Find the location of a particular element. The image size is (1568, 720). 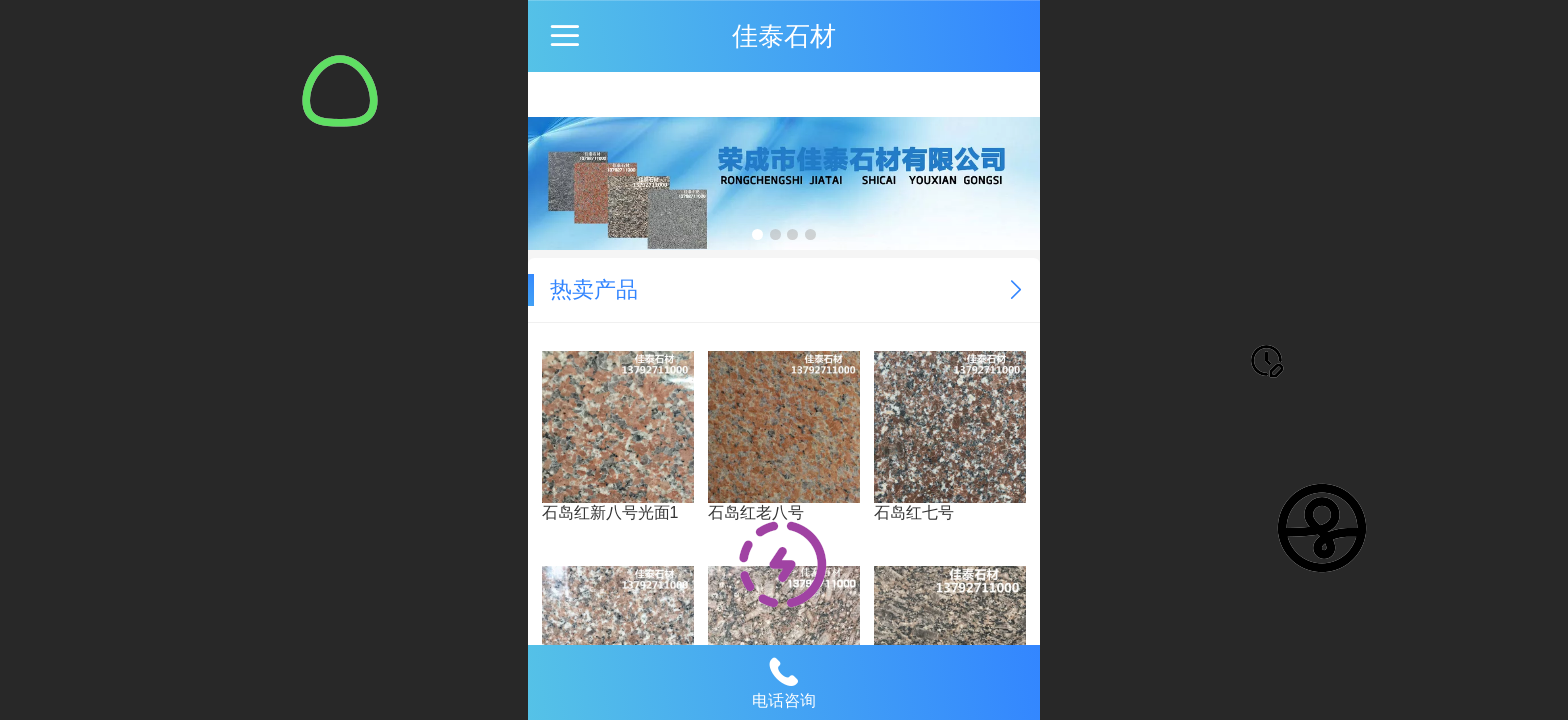

charging in progress is located at coordinates (782, 564).